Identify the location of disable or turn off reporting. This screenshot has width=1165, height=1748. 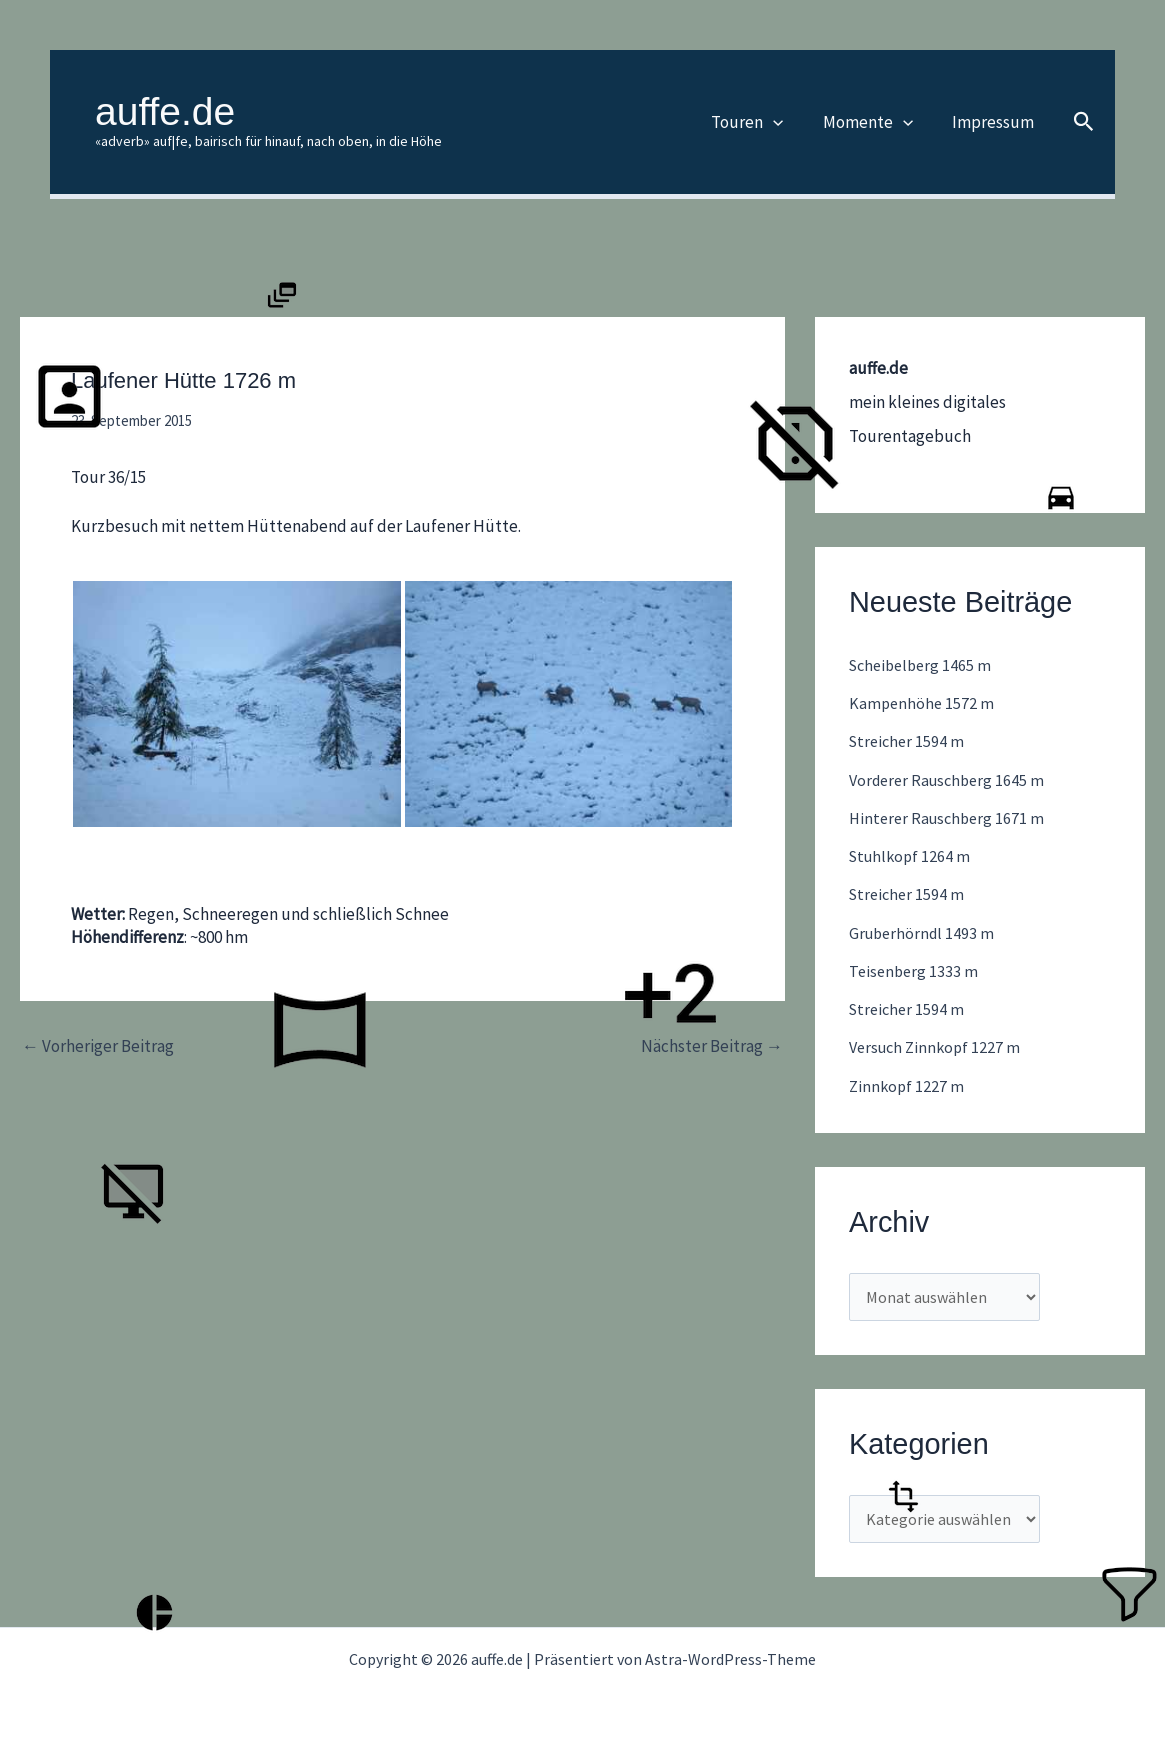
(795, 443).